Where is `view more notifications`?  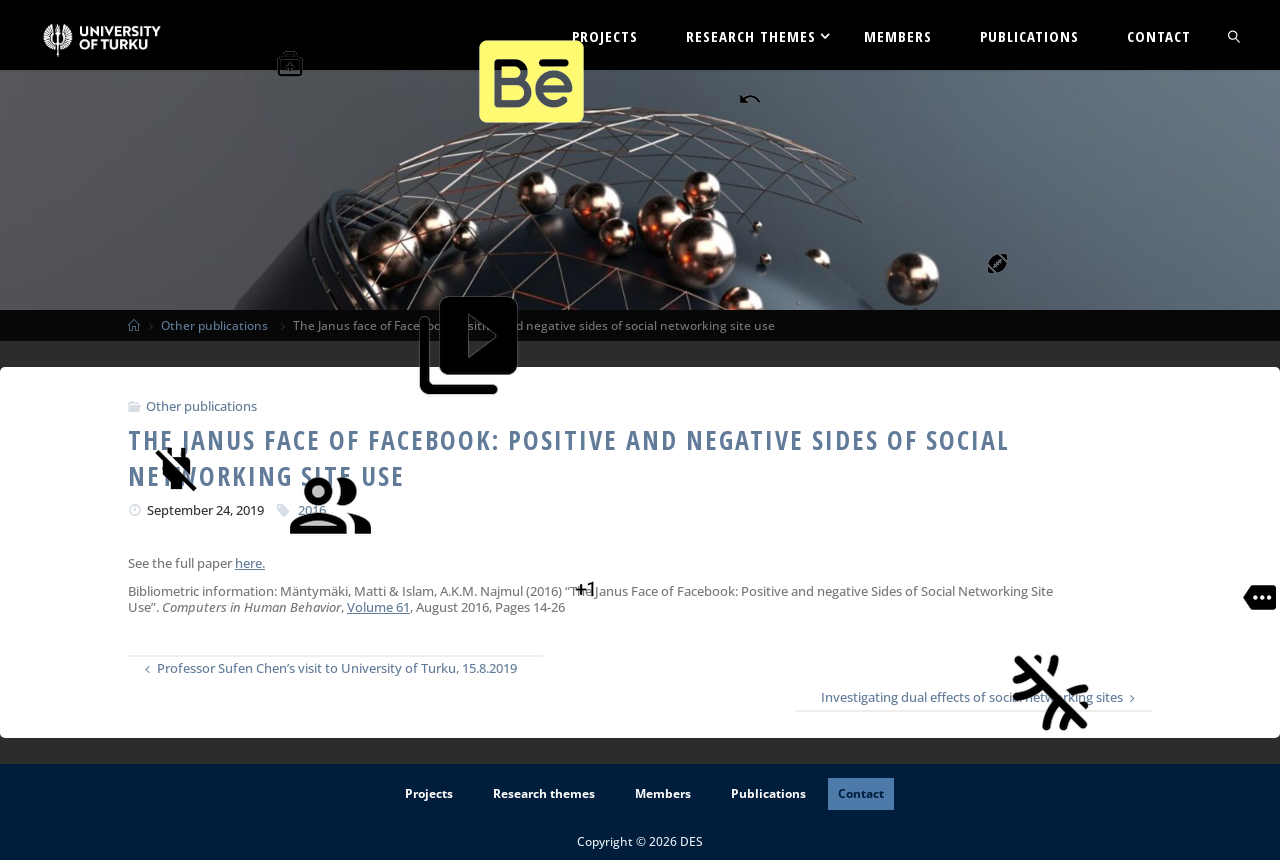
view more notifications is located at coordinates (1259, 597).